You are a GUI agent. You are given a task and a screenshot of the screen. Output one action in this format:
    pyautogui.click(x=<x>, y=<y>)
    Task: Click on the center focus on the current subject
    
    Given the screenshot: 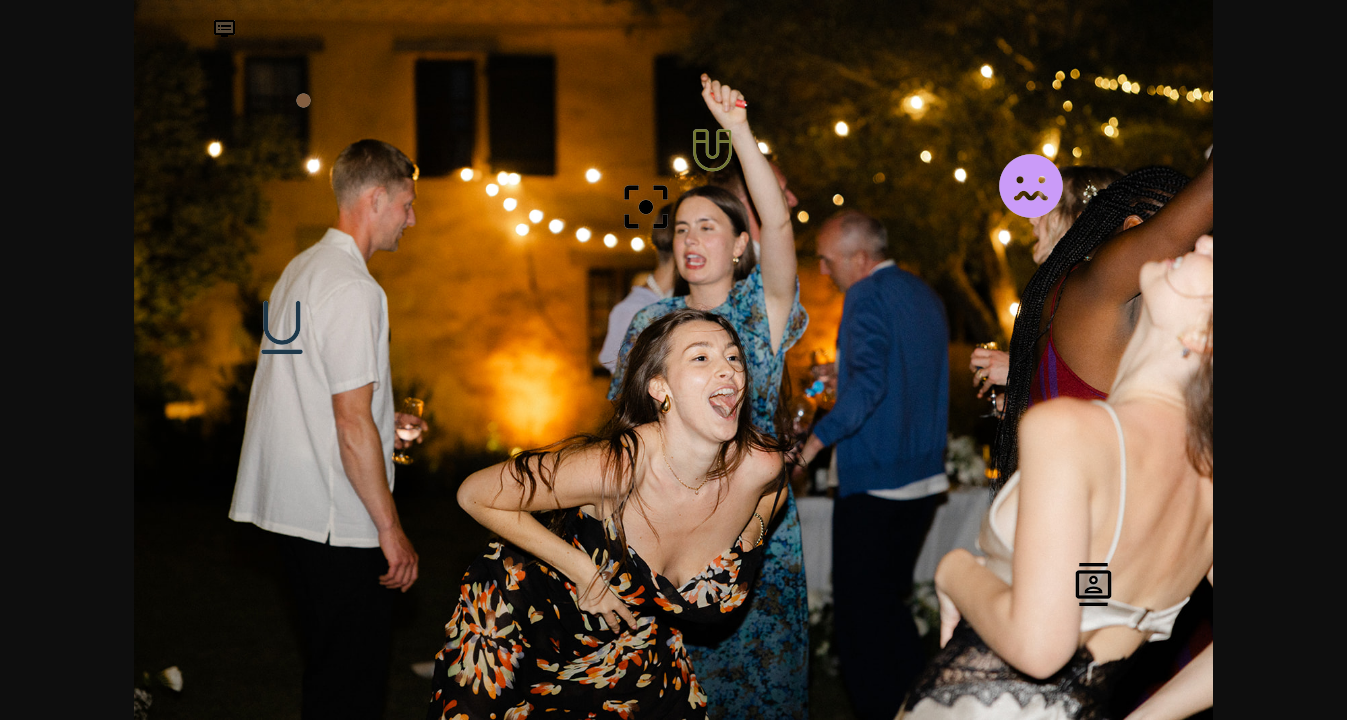 What is the action you would take?
    pyautogui.click(x=646, y=207)
    